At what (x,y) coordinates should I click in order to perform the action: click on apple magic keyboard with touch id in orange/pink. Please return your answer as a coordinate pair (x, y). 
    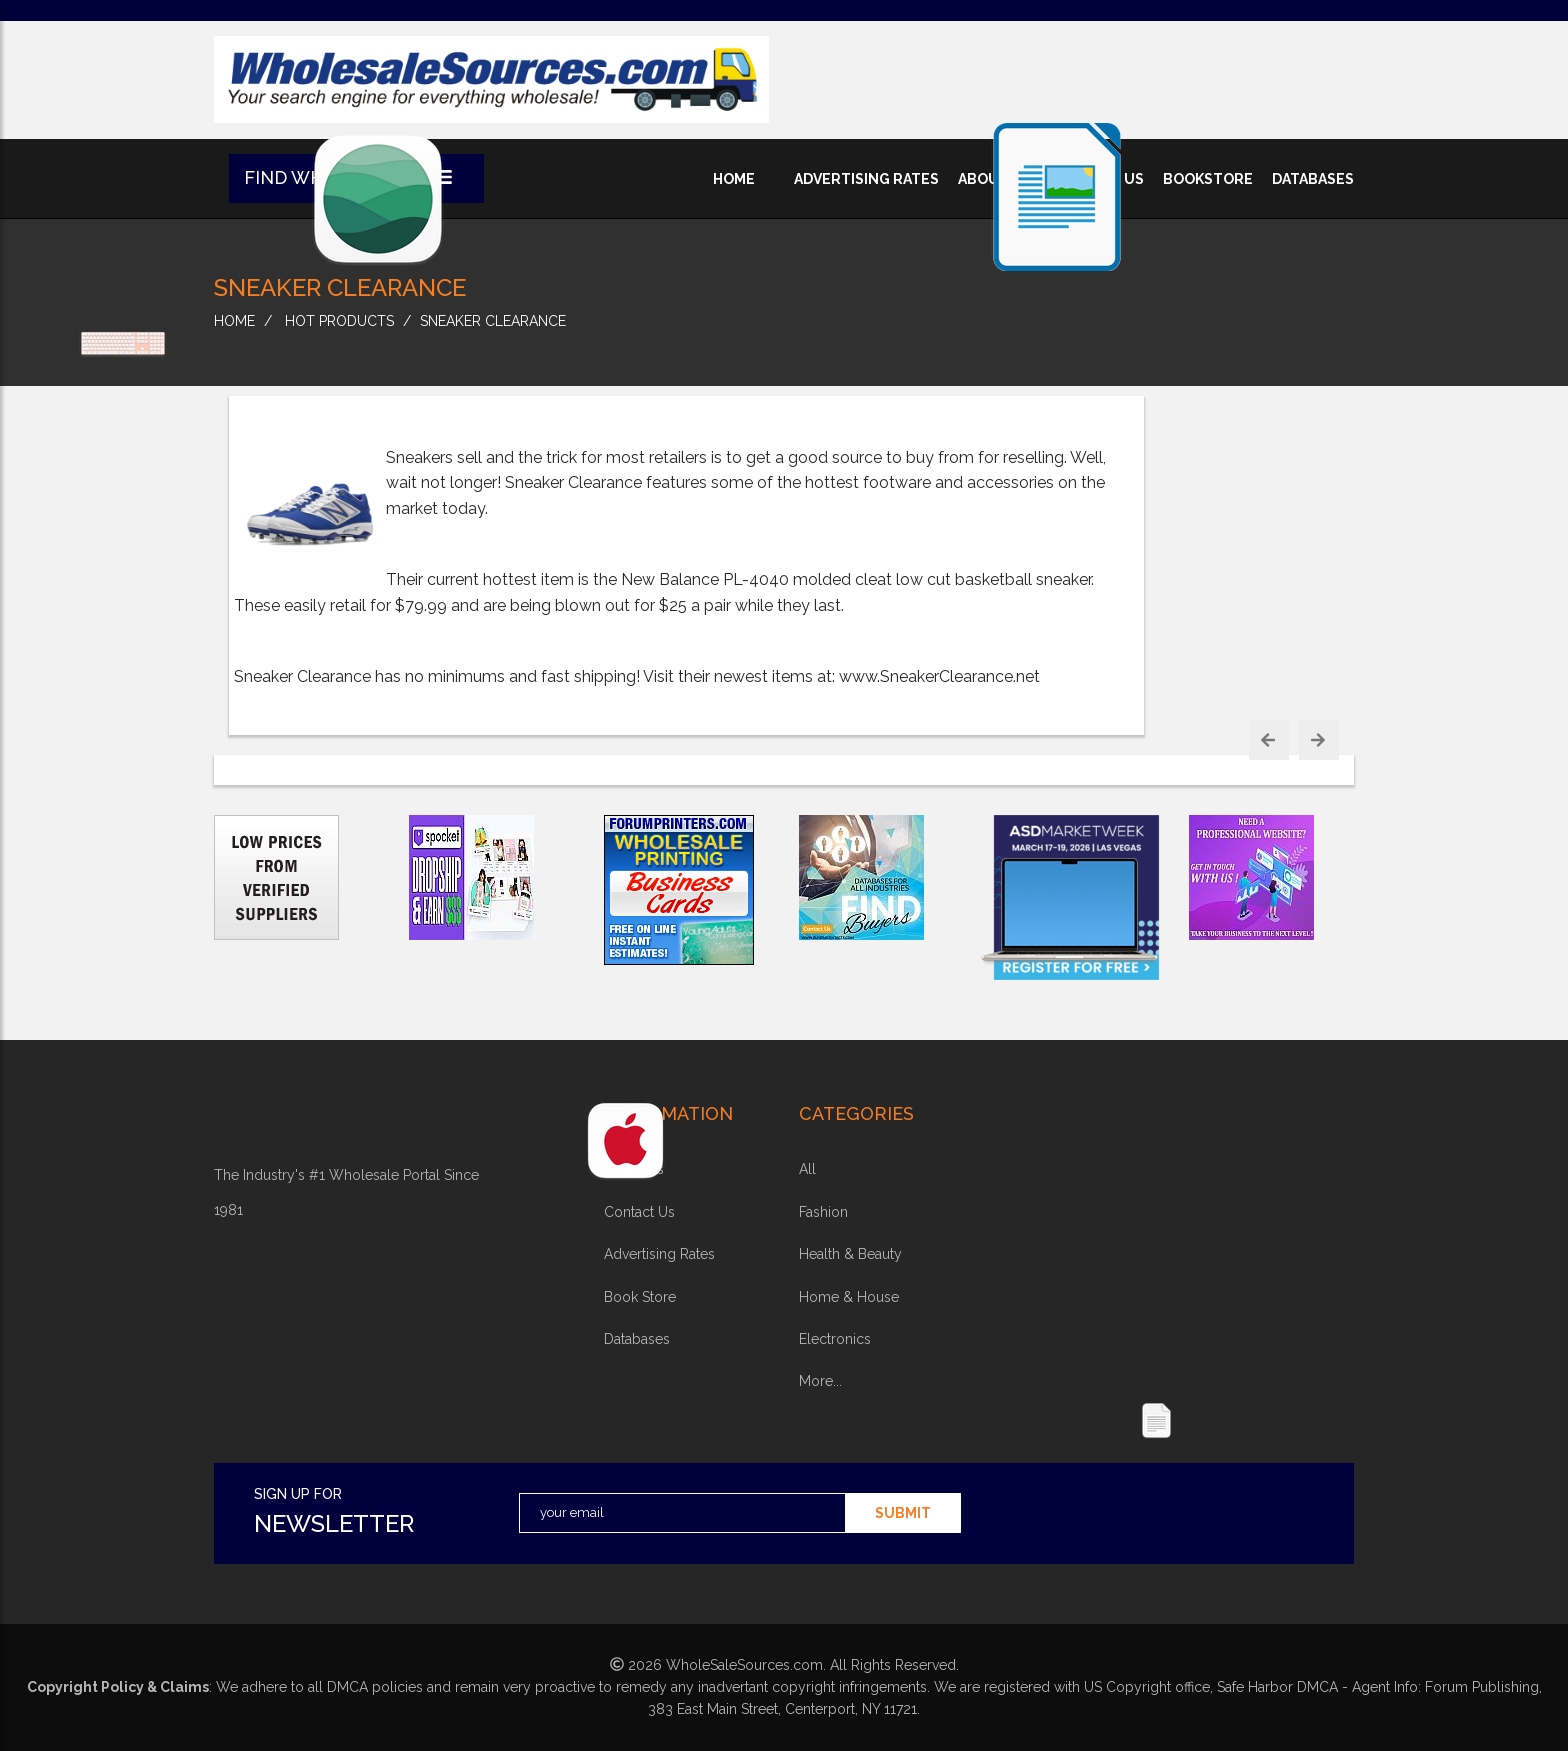
    Looking at the image, I should click on (123, 343).